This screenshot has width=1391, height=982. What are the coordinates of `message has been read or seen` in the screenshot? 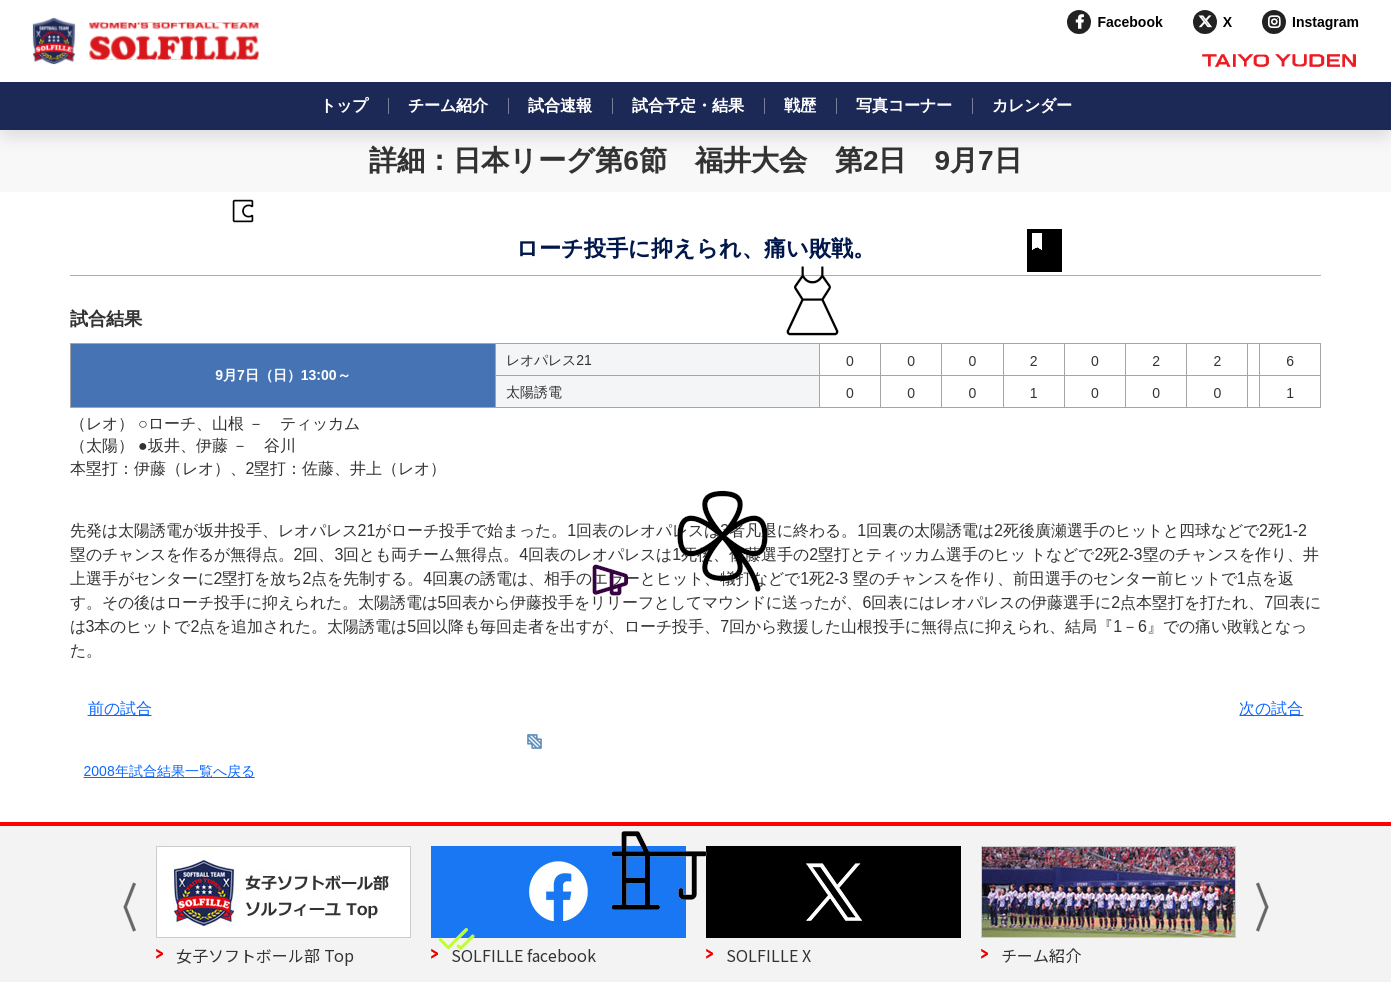 It's located at (456, 939).